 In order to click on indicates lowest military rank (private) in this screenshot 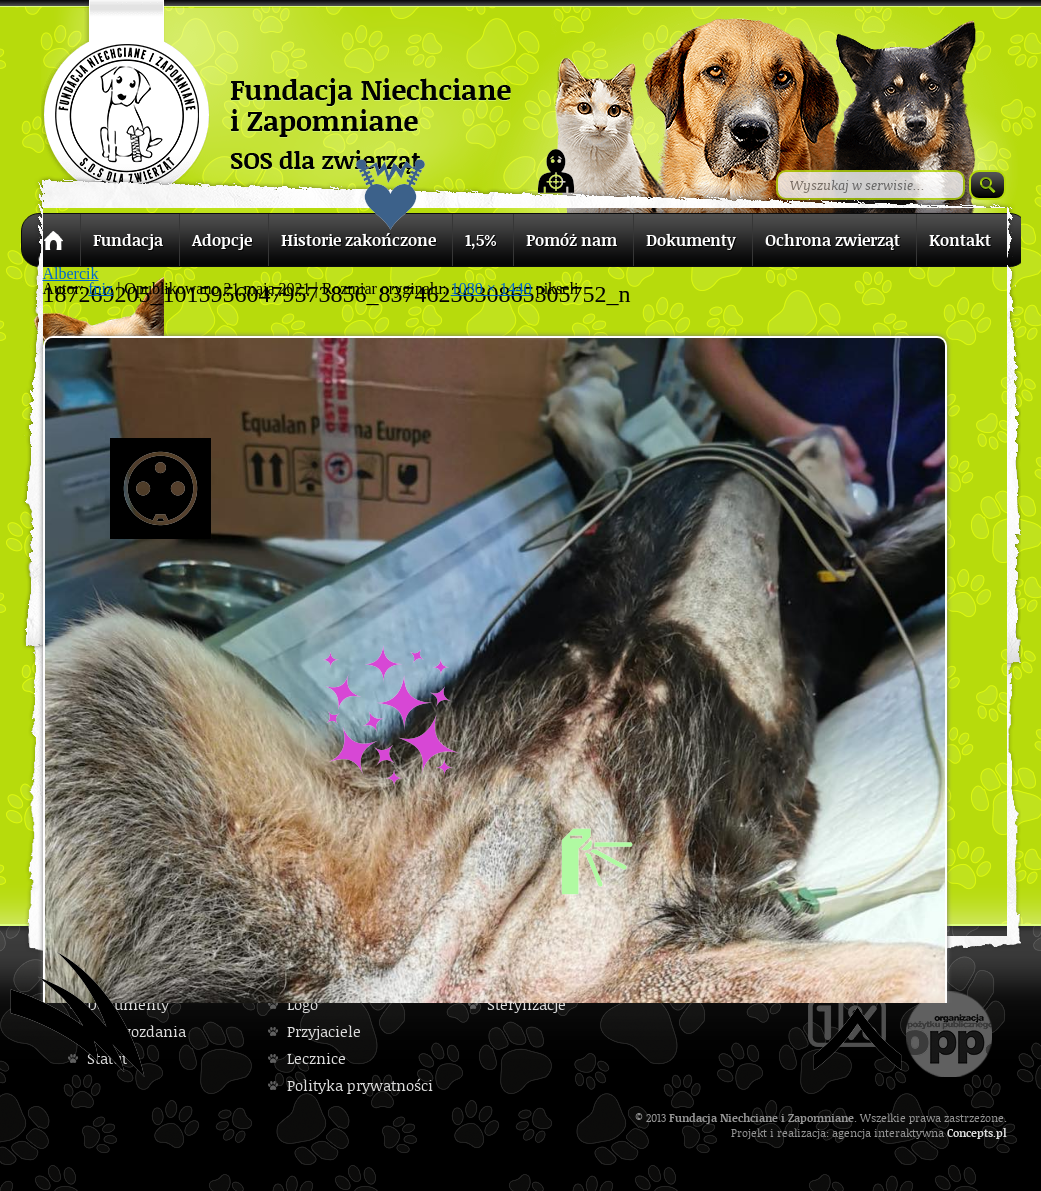, I will do `click(857, 1038)`.